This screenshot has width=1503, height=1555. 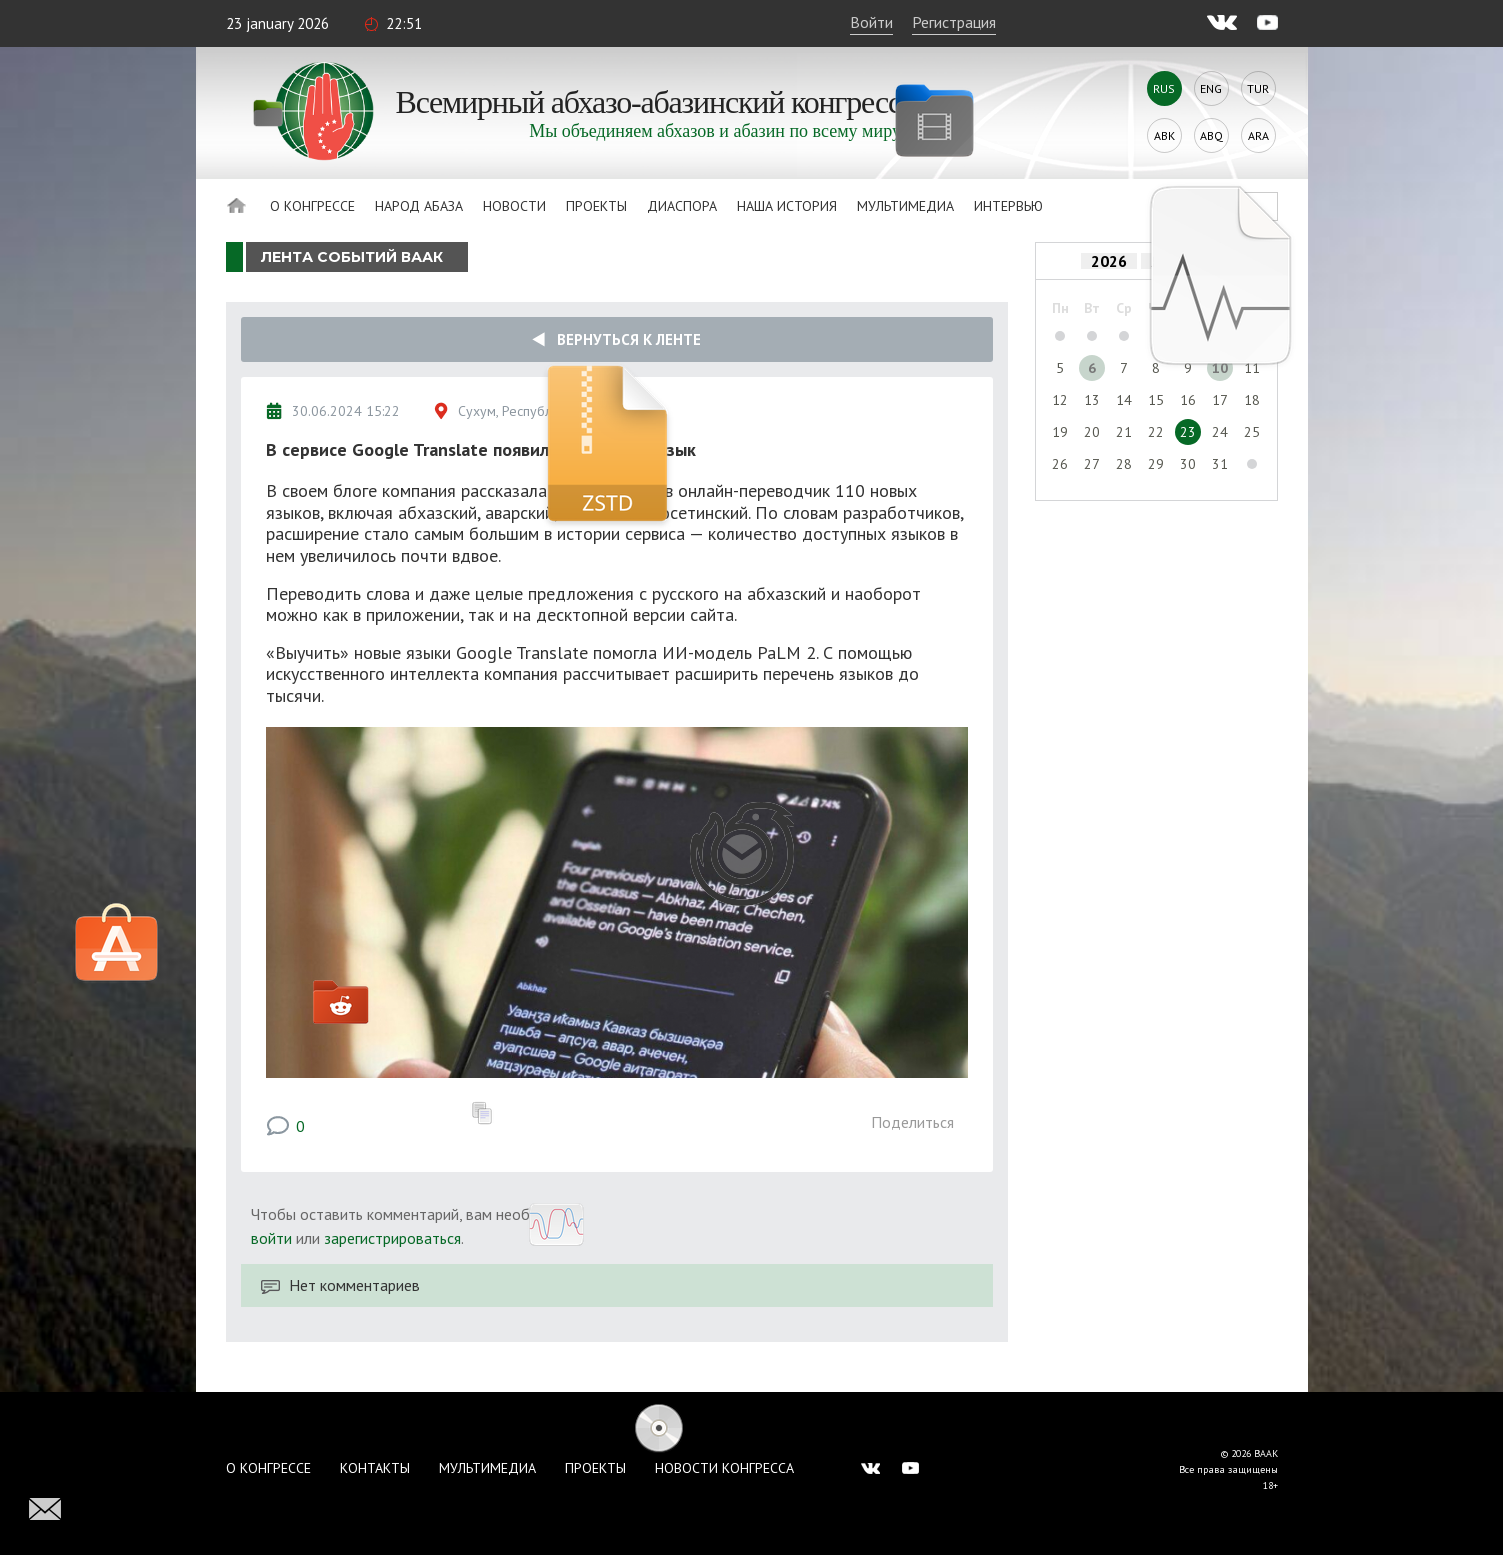 What do you see at coordinates (268, 113) in the screenshot?
I see `folder ready to accept dragged files` at bounding box center [268, 113].